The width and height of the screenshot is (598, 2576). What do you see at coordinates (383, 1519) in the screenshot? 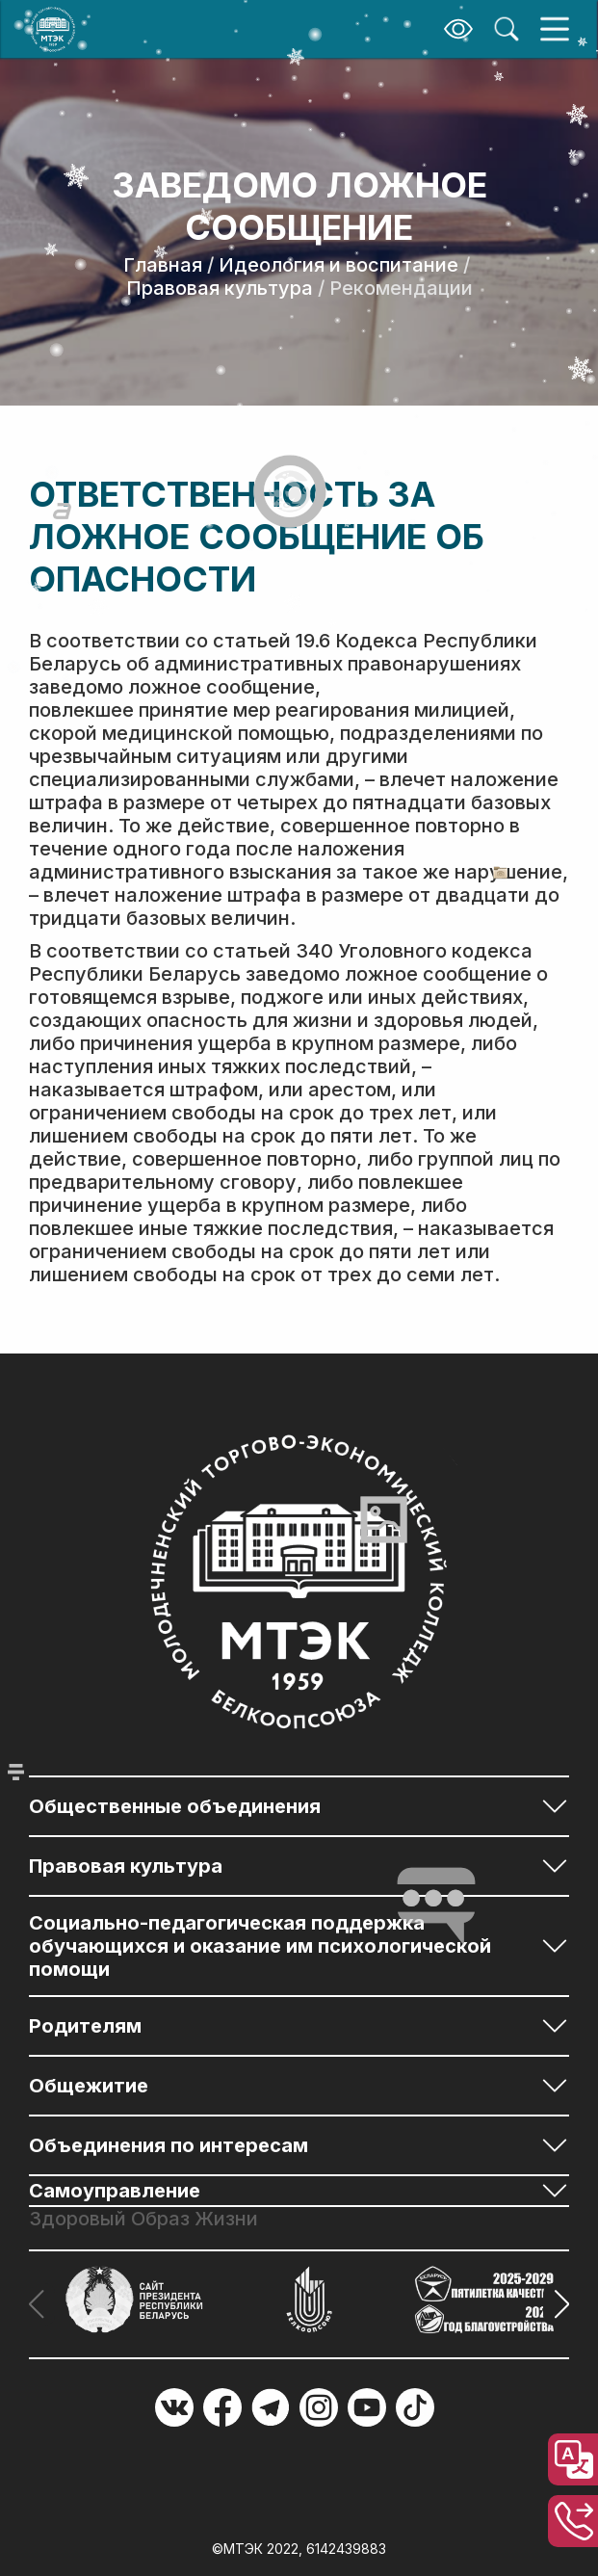
I see `generic image file type indicator` at bounding box center [383, 1519].